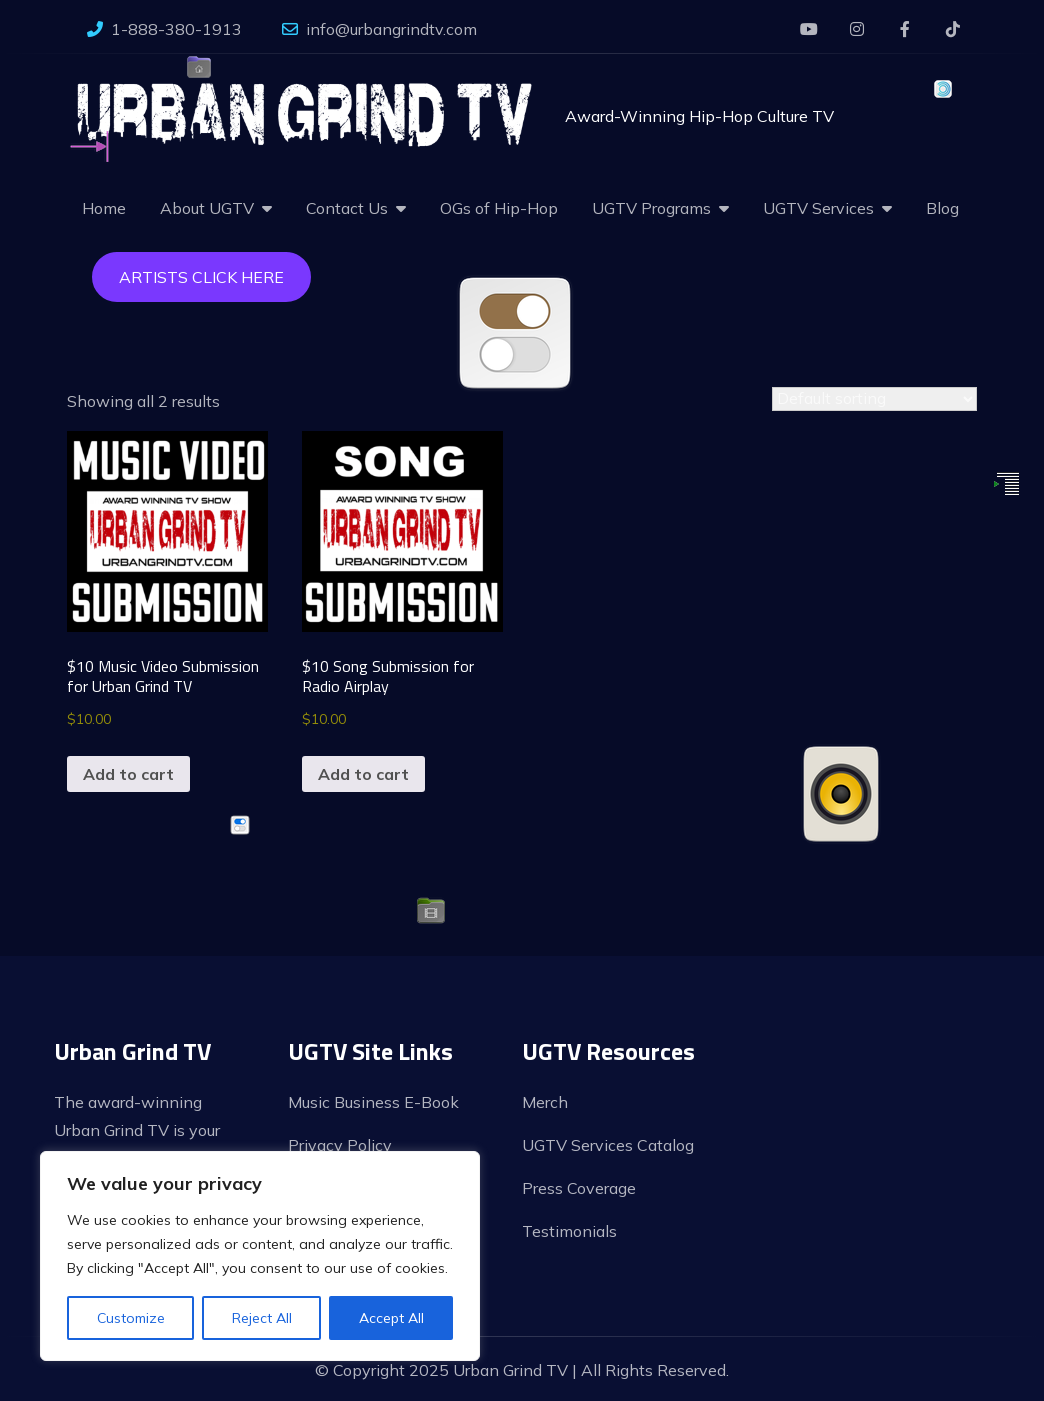 The width and height of the screenshot is (1044, 1401). What do you see at coordinates (431, 910) in the screenshot?
I see `open your videos folder` at bounding box center [431, 910].